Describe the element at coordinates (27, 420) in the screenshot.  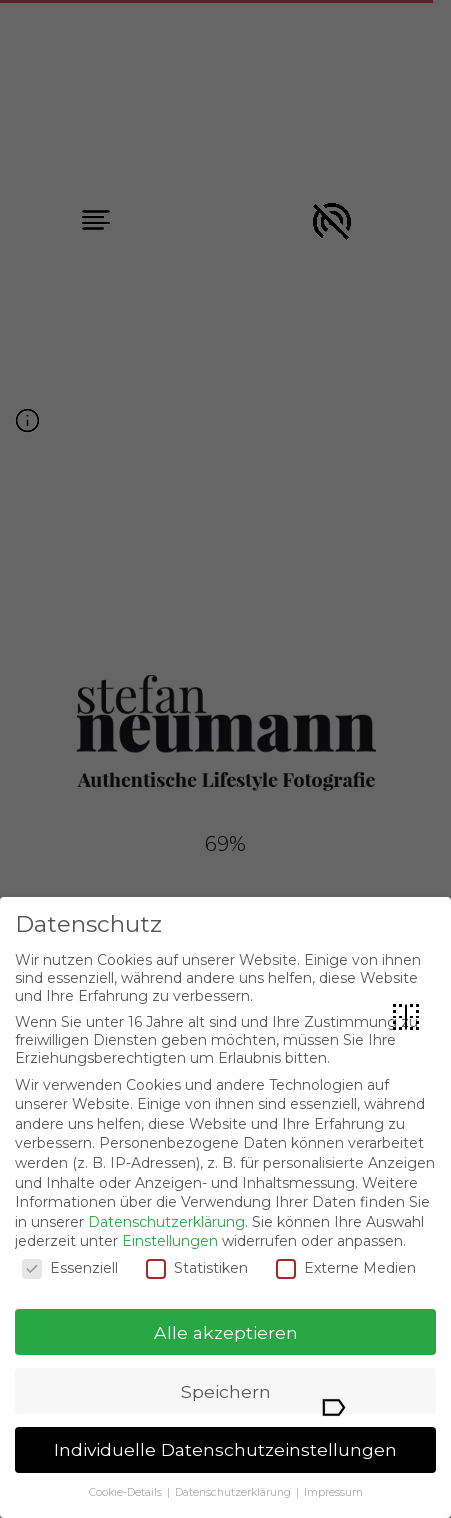
I see `view more information about this item` at that location.